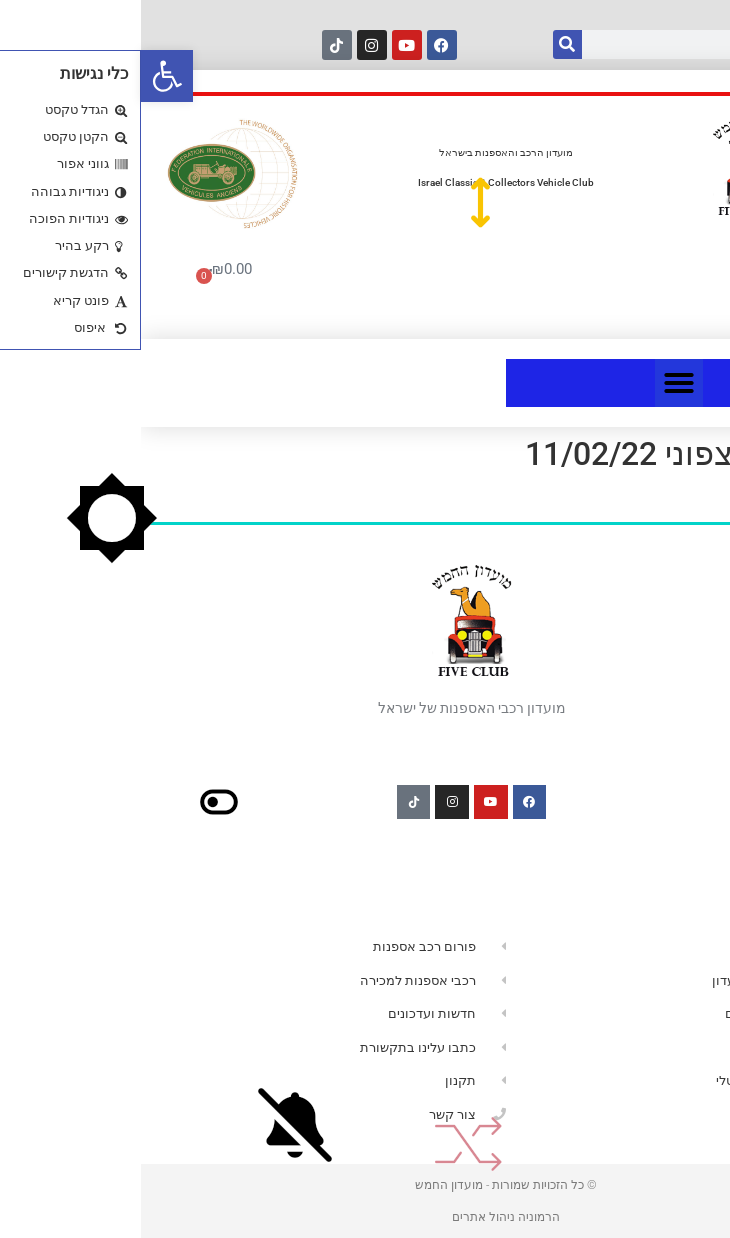  What do you see at coordinates (480, 202) in the screenshot?
I see `adjust height or vertical size` at bounding box center [480, 202].